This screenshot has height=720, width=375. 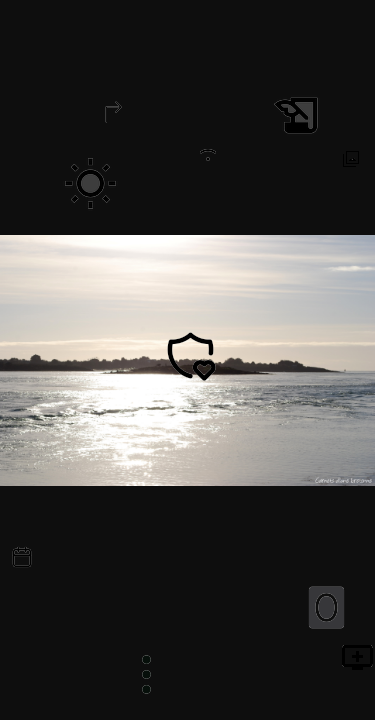 I want to click on open more options menu, so click(x=146, y=674).